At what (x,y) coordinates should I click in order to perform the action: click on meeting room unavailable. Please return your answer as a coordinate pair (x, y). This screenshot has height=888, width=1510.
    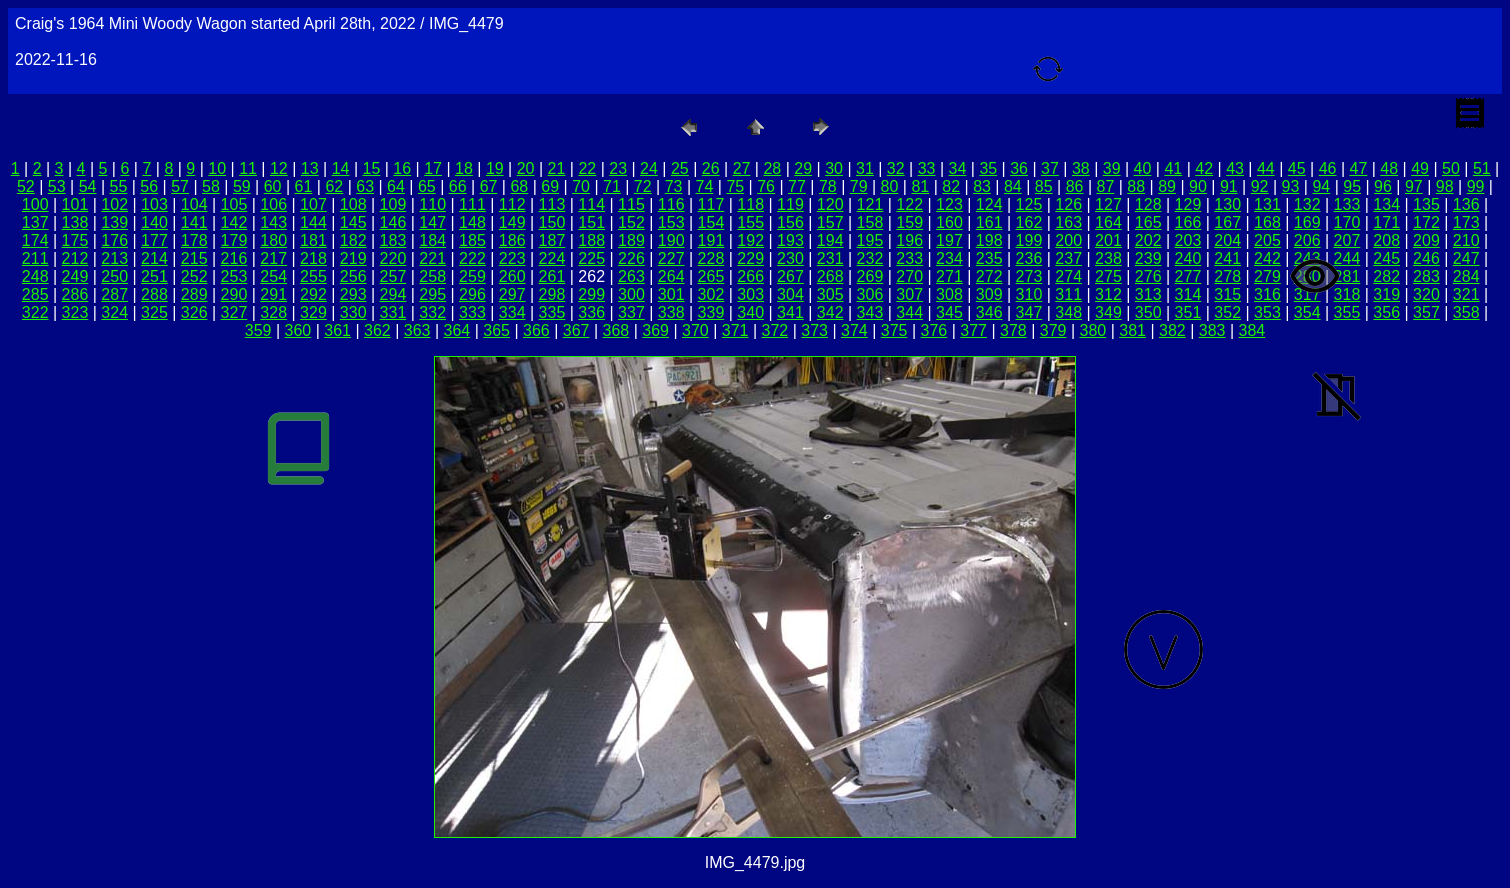
    Looking at the image, I should click on (1338, 395).